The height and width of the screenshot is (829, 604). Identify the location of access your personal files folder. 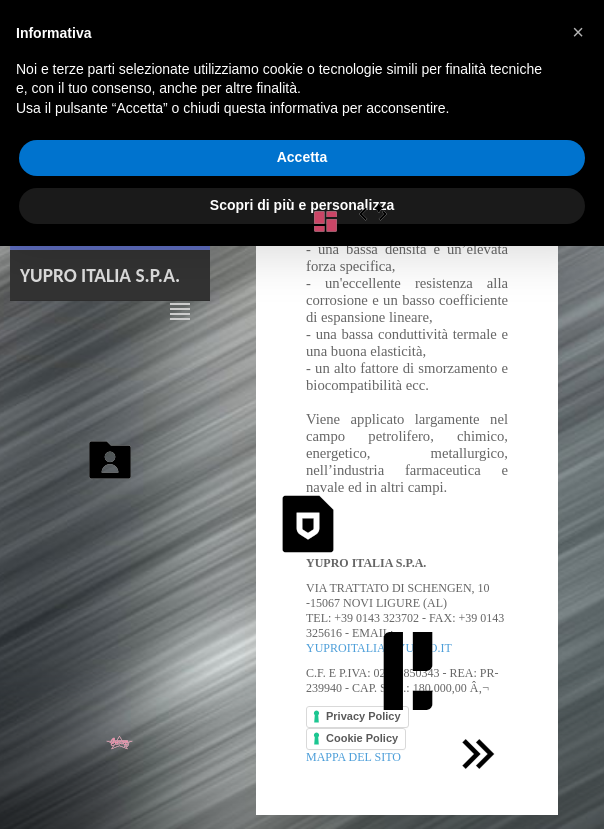
(110, 460).